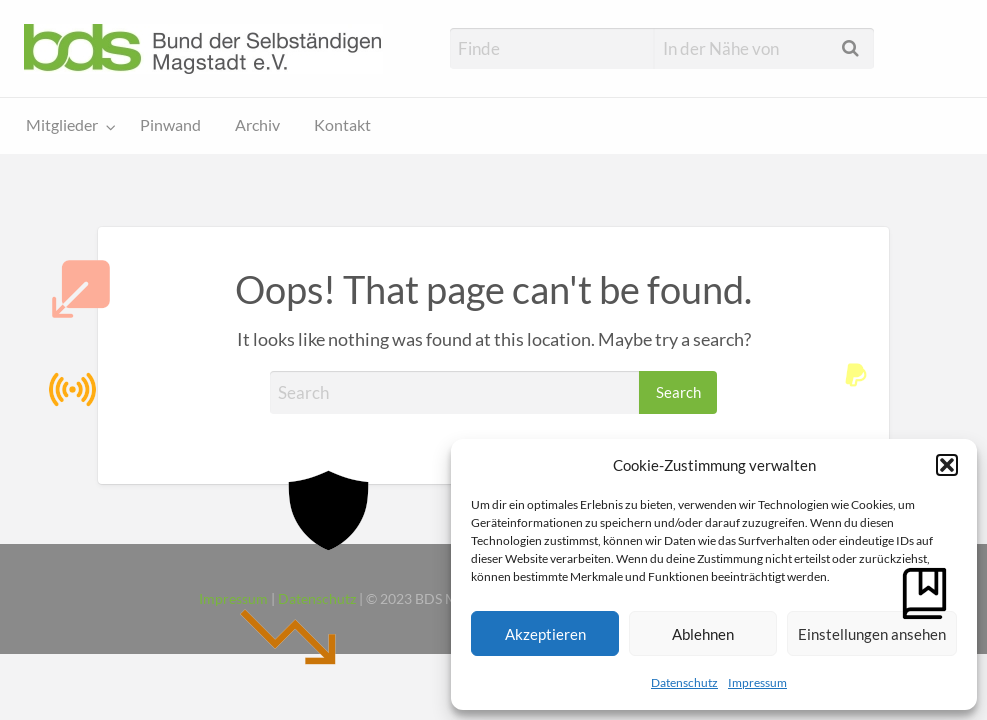 This screenshot has width=987, height=720. Describe the element at coordinates (328, 510) in the screenshot. I see `access security settings` at that location.